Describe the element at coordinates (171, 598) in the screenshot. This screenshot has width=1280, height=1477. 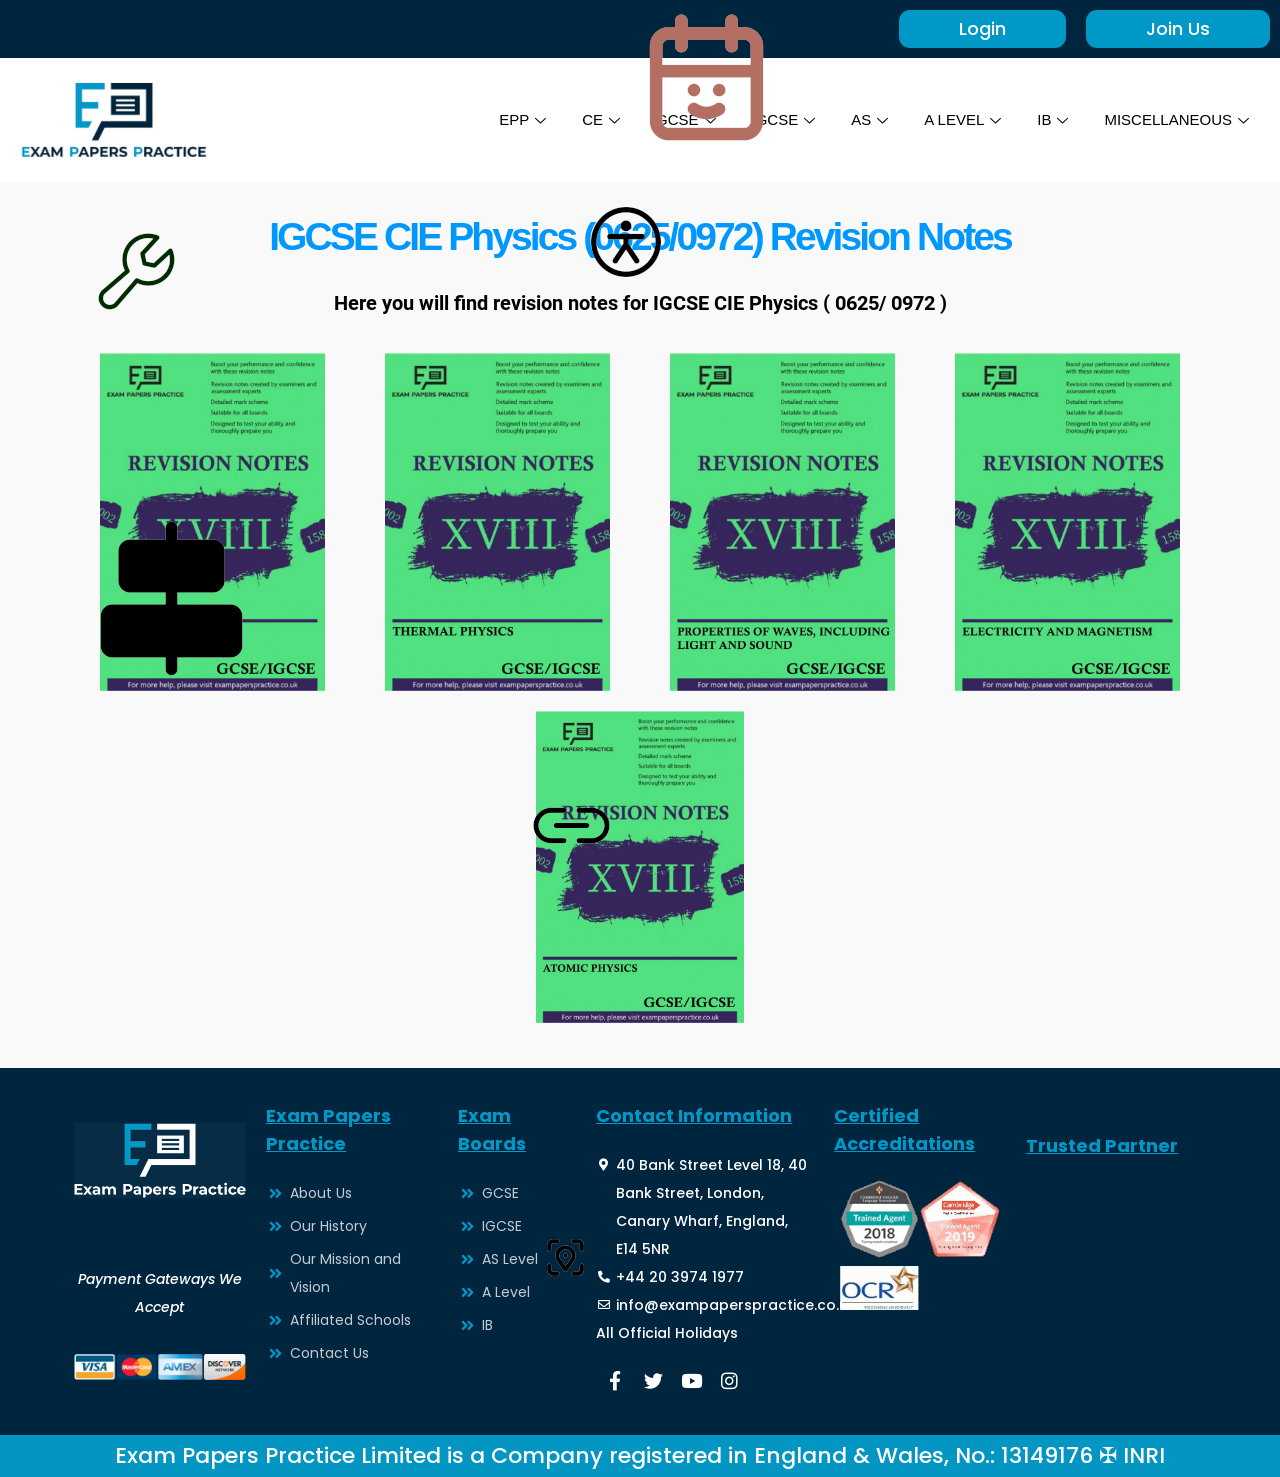
I see `align objects to horizontal center` at that location.